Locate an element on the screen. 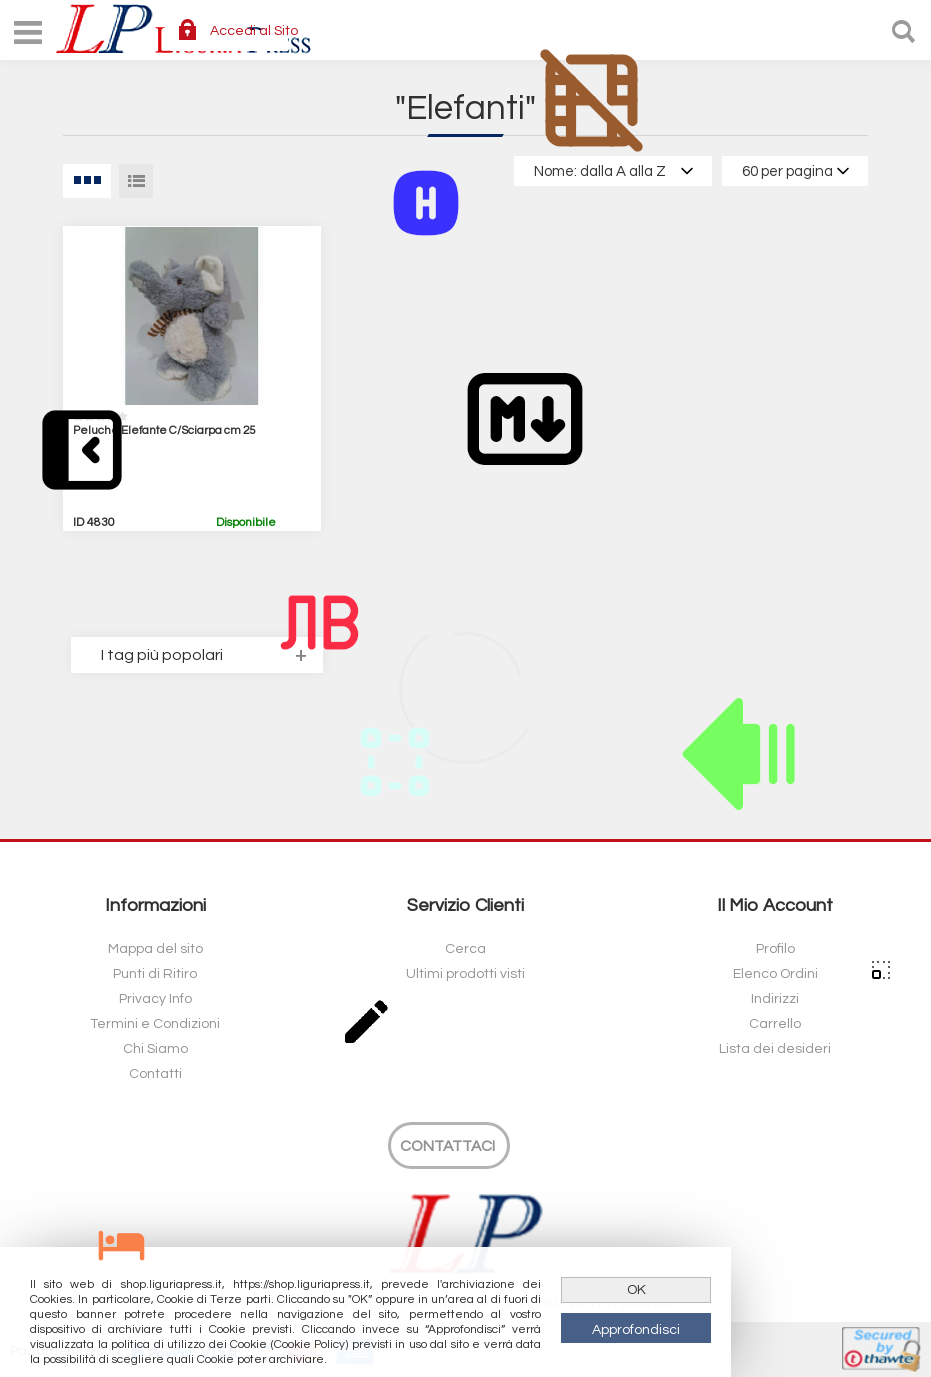  access help or support section is located at coordinates (426, 203).